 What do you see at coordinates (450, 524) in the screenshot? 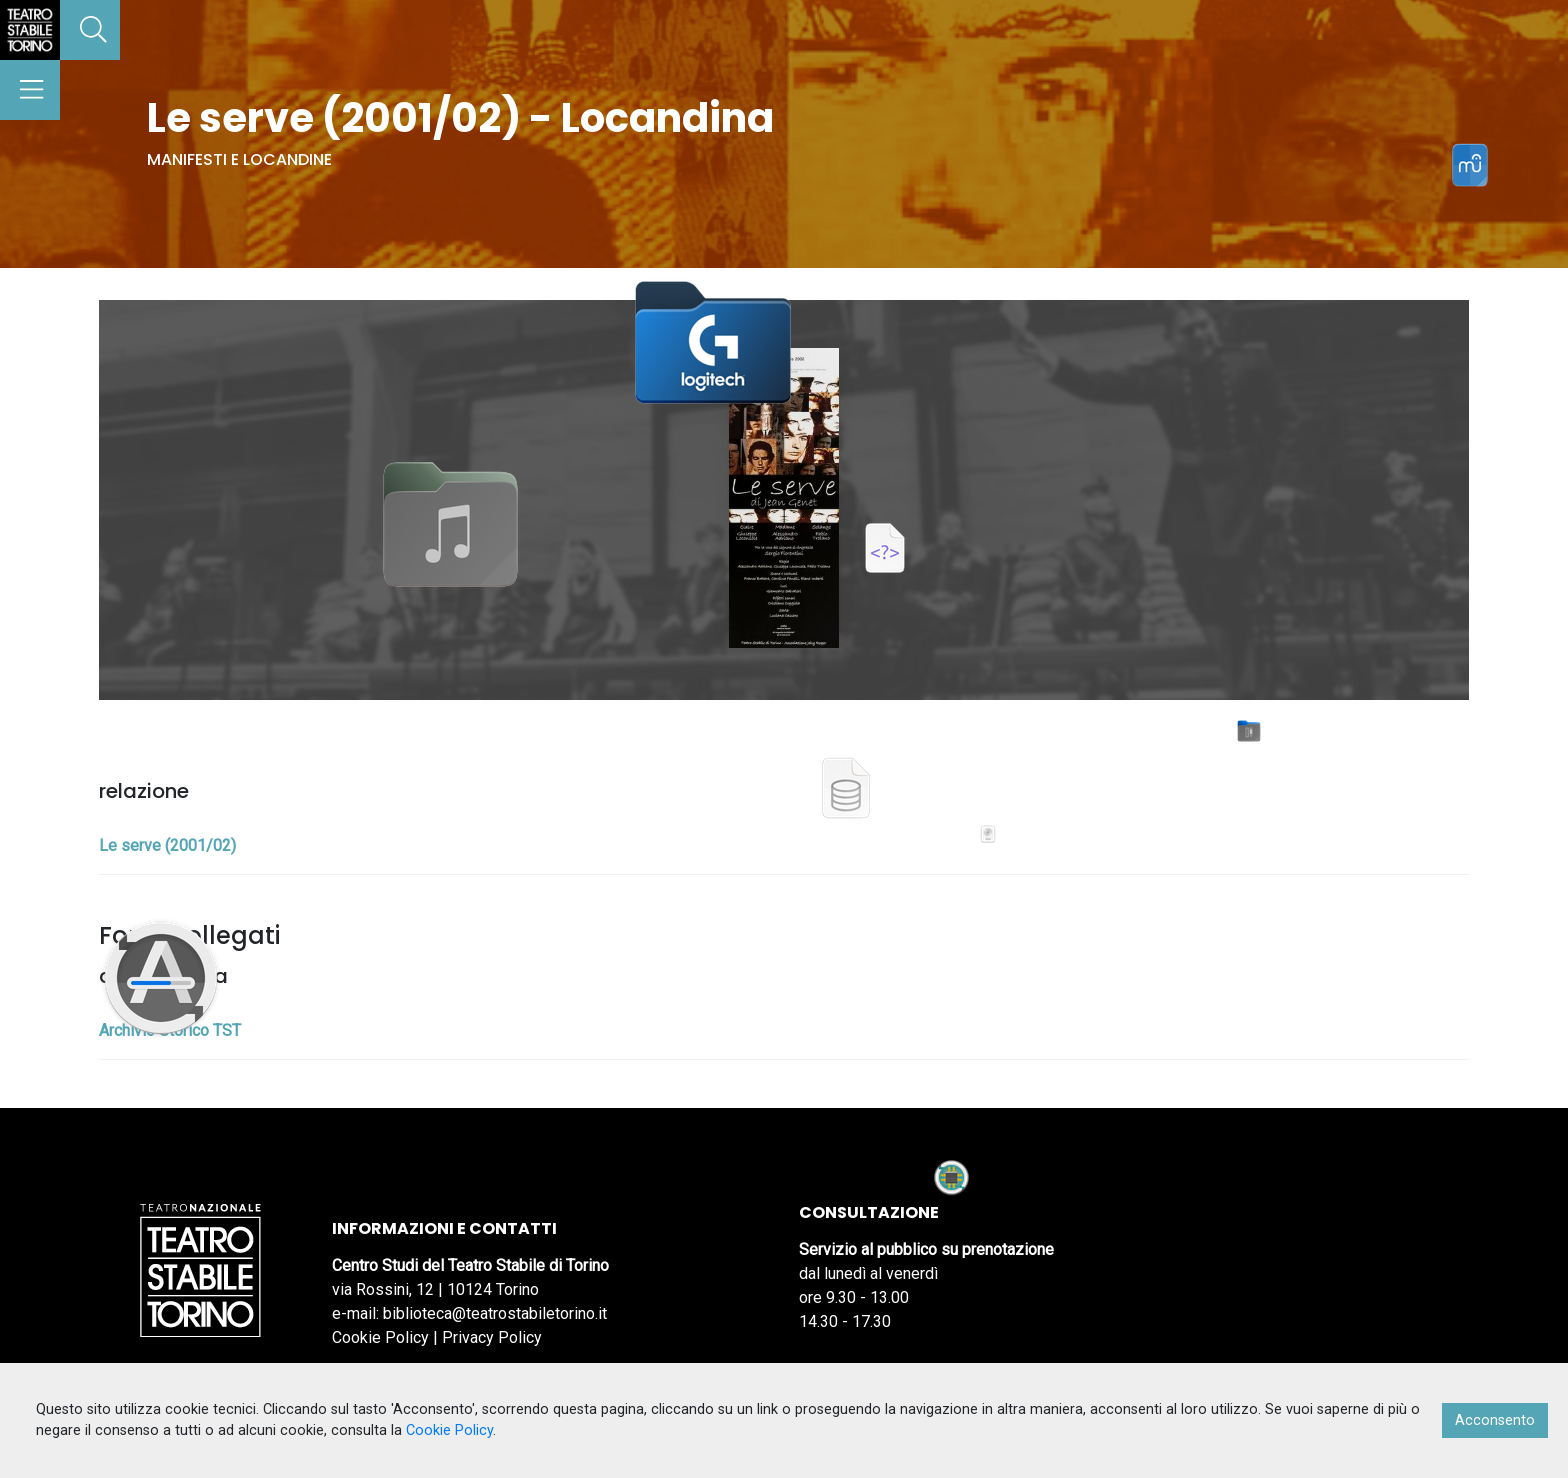
I see `open your music folder` at bounding box center [450, 524].